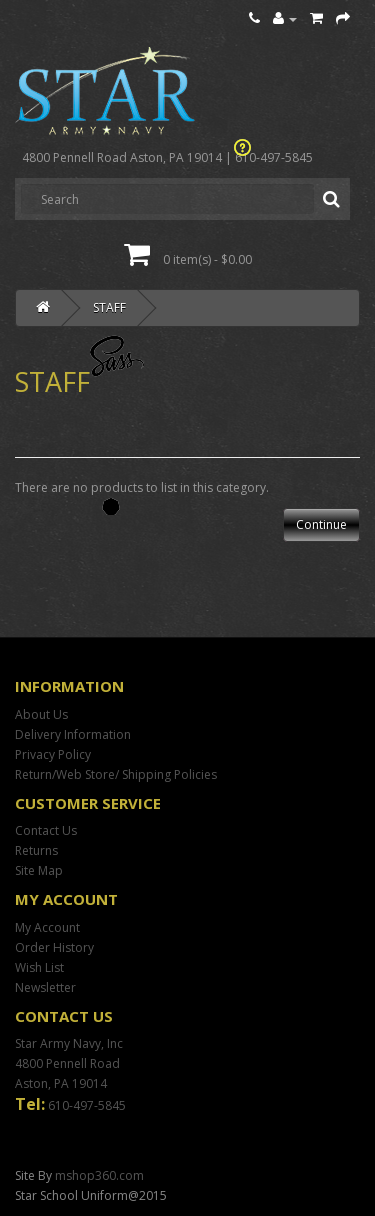 This screenshot has width=375, height=1216. I want to click on a seven-sided shape indicator or badge container, so click(111, 507).